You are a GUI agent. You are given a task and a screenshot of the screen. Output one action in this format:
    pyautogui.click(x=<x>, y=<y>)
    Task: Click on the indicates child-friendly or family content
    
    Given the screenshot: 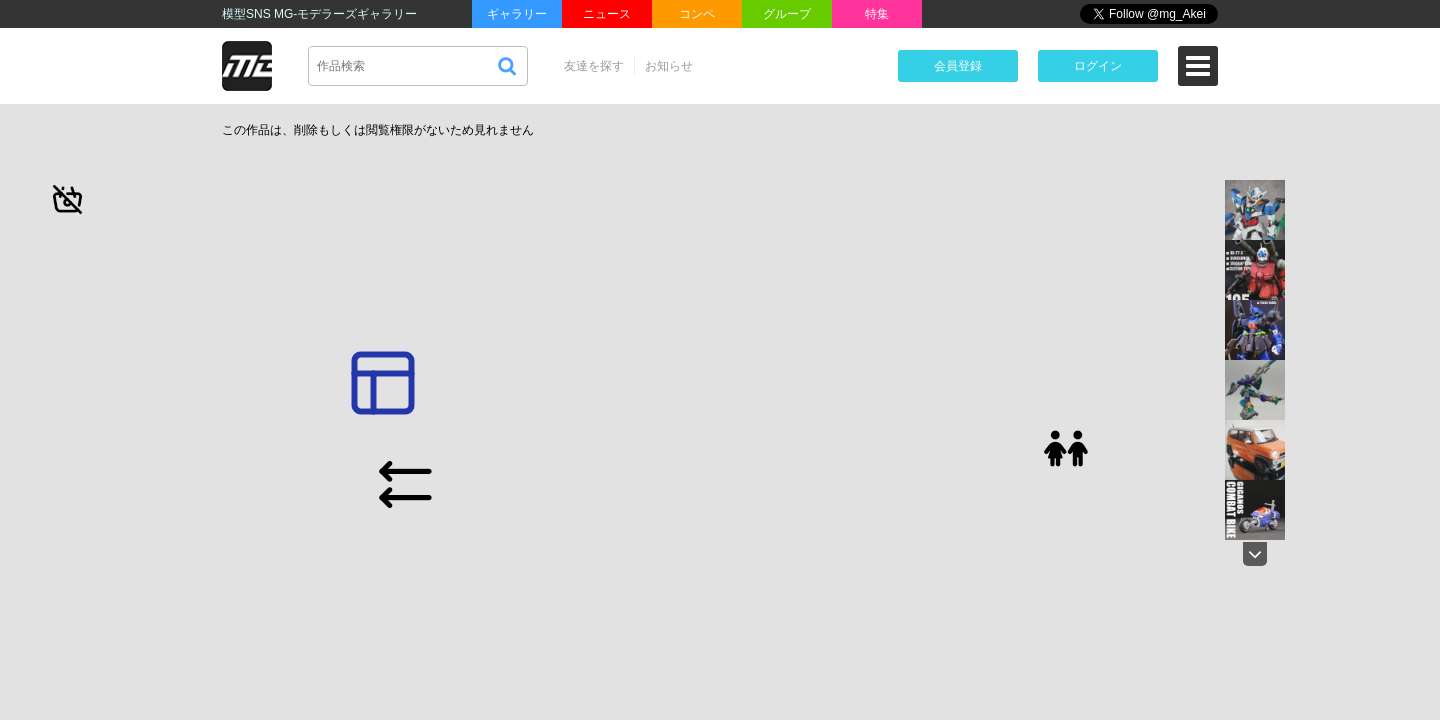 What is the action you would take?
    pyautogui.click(x=1066, y=448)
    